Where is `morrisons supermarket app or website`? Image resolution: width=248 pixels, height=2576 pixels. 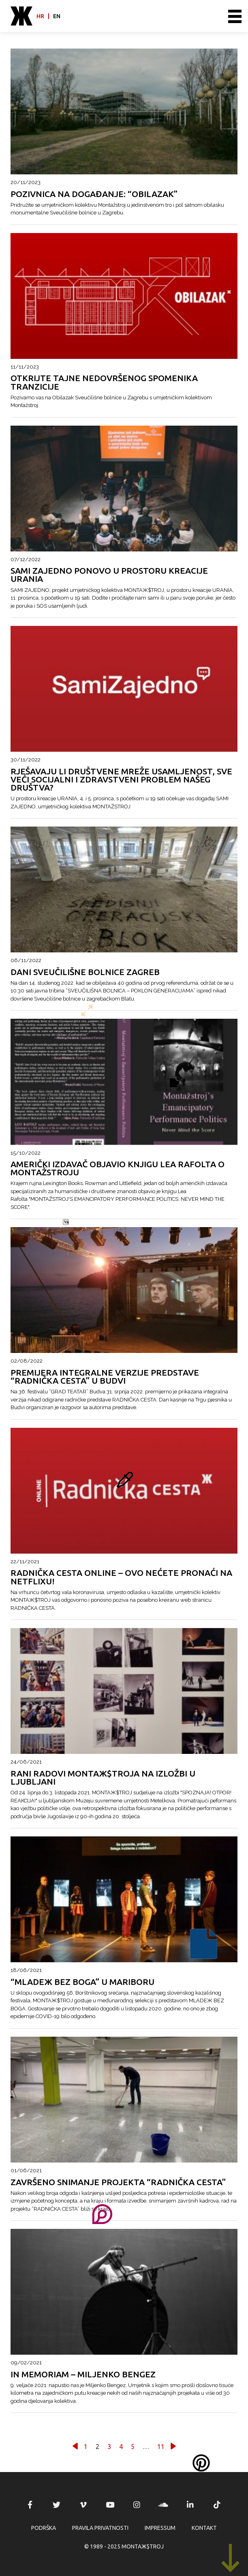 morrisons supermarket app or website is located at coordinates (154, 432).